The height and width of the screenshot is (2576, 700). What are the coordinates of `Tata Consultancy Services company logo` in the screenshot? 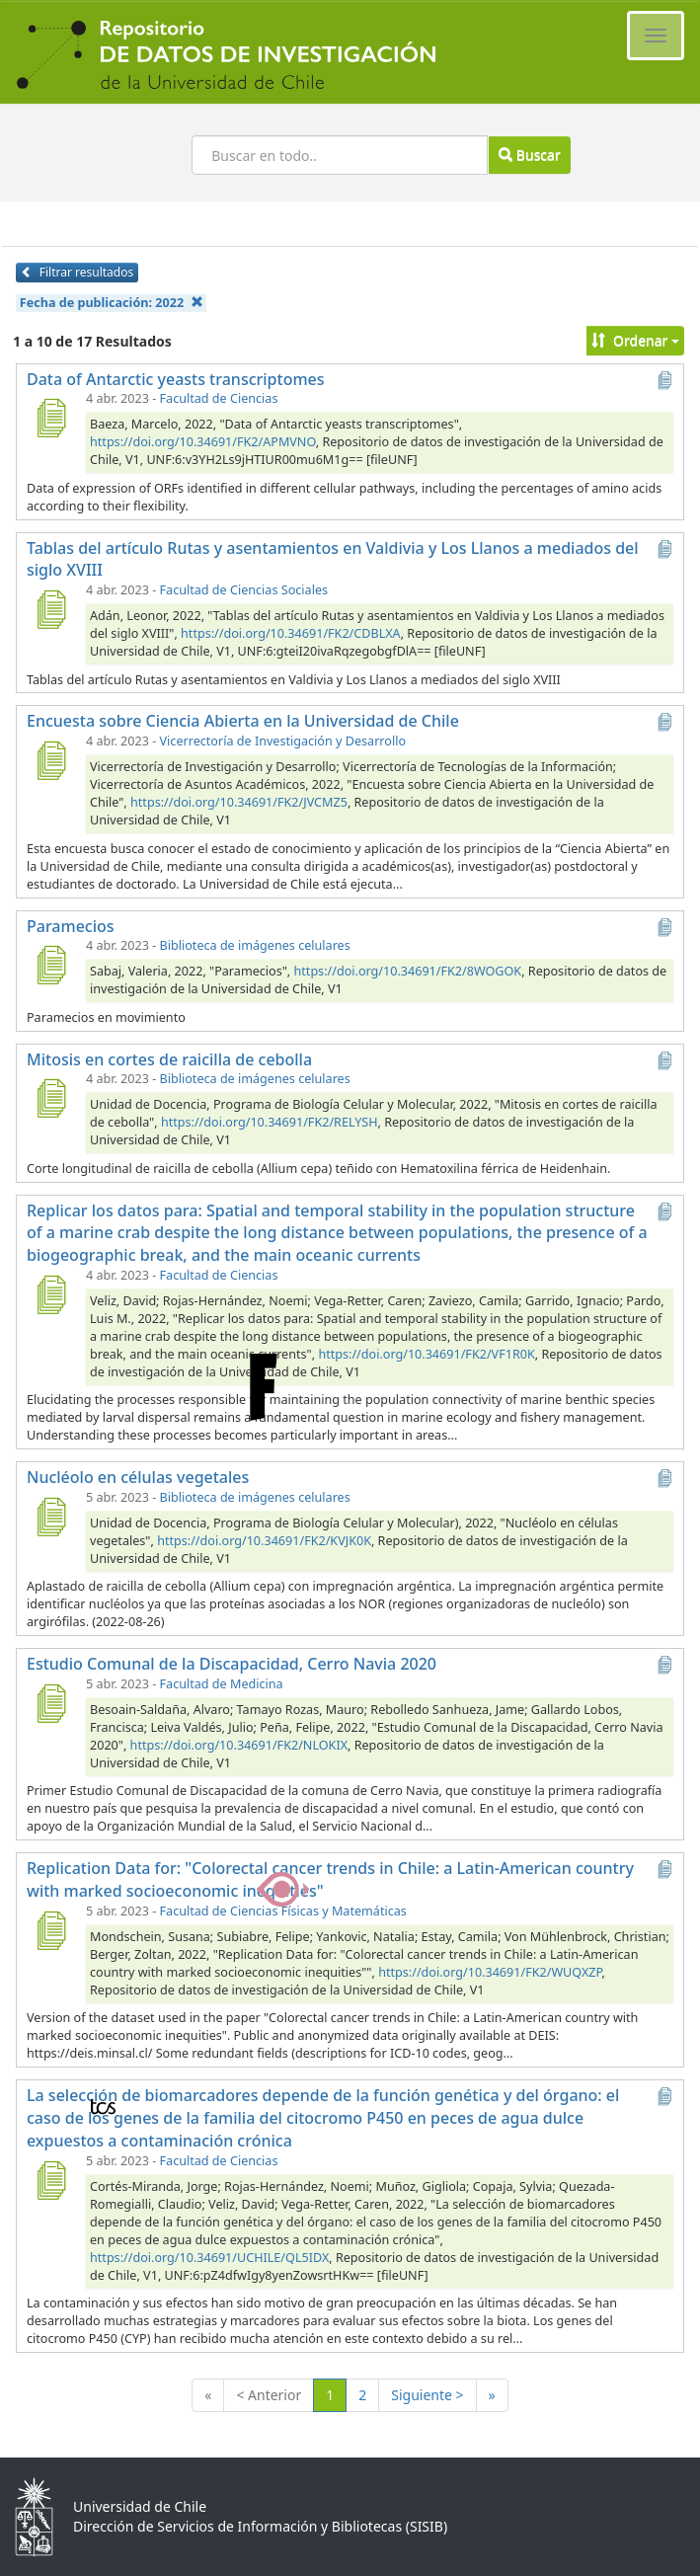 It's located at (103, 2106).